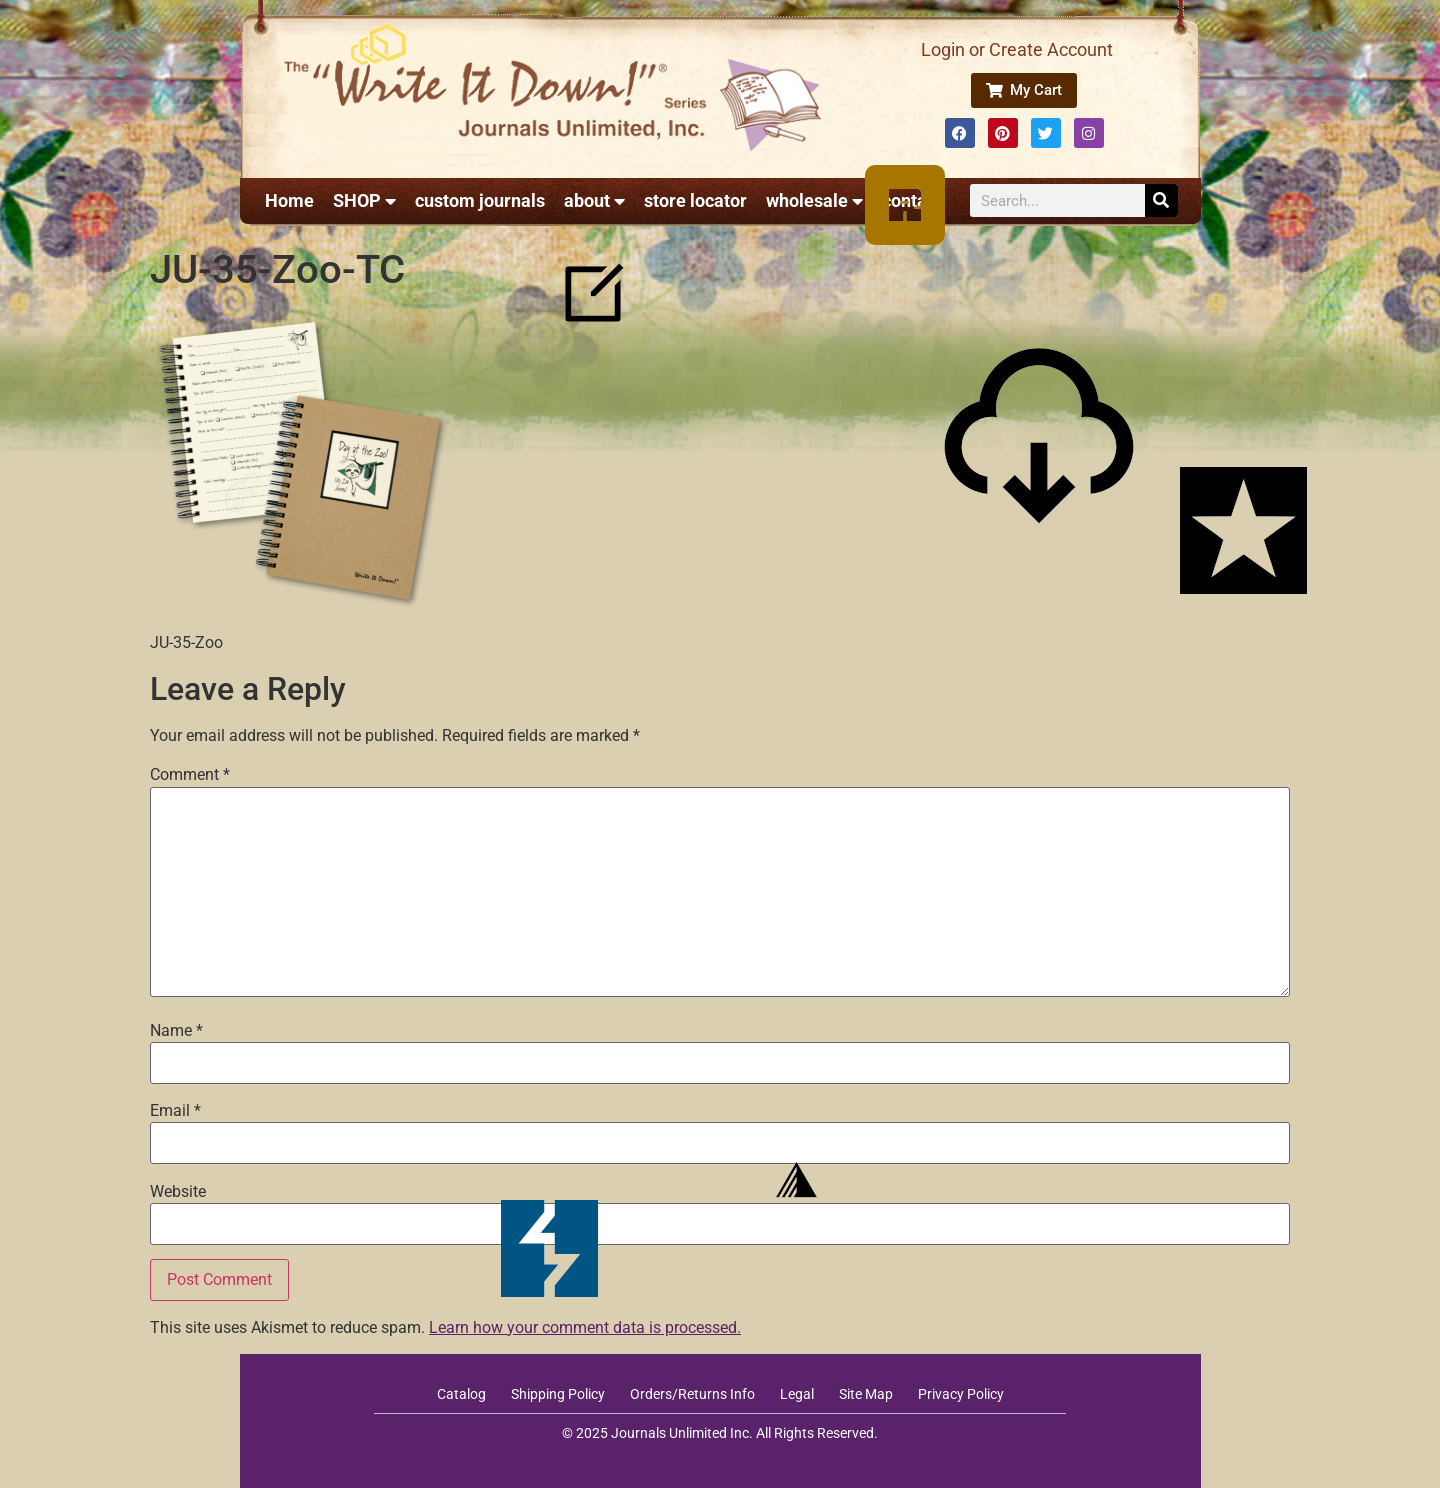 This screenshot has width=1440, height=1488. Describe the element at coordinates (905, 205) in the screenshot. I see `ruff python linter logo` at that location.